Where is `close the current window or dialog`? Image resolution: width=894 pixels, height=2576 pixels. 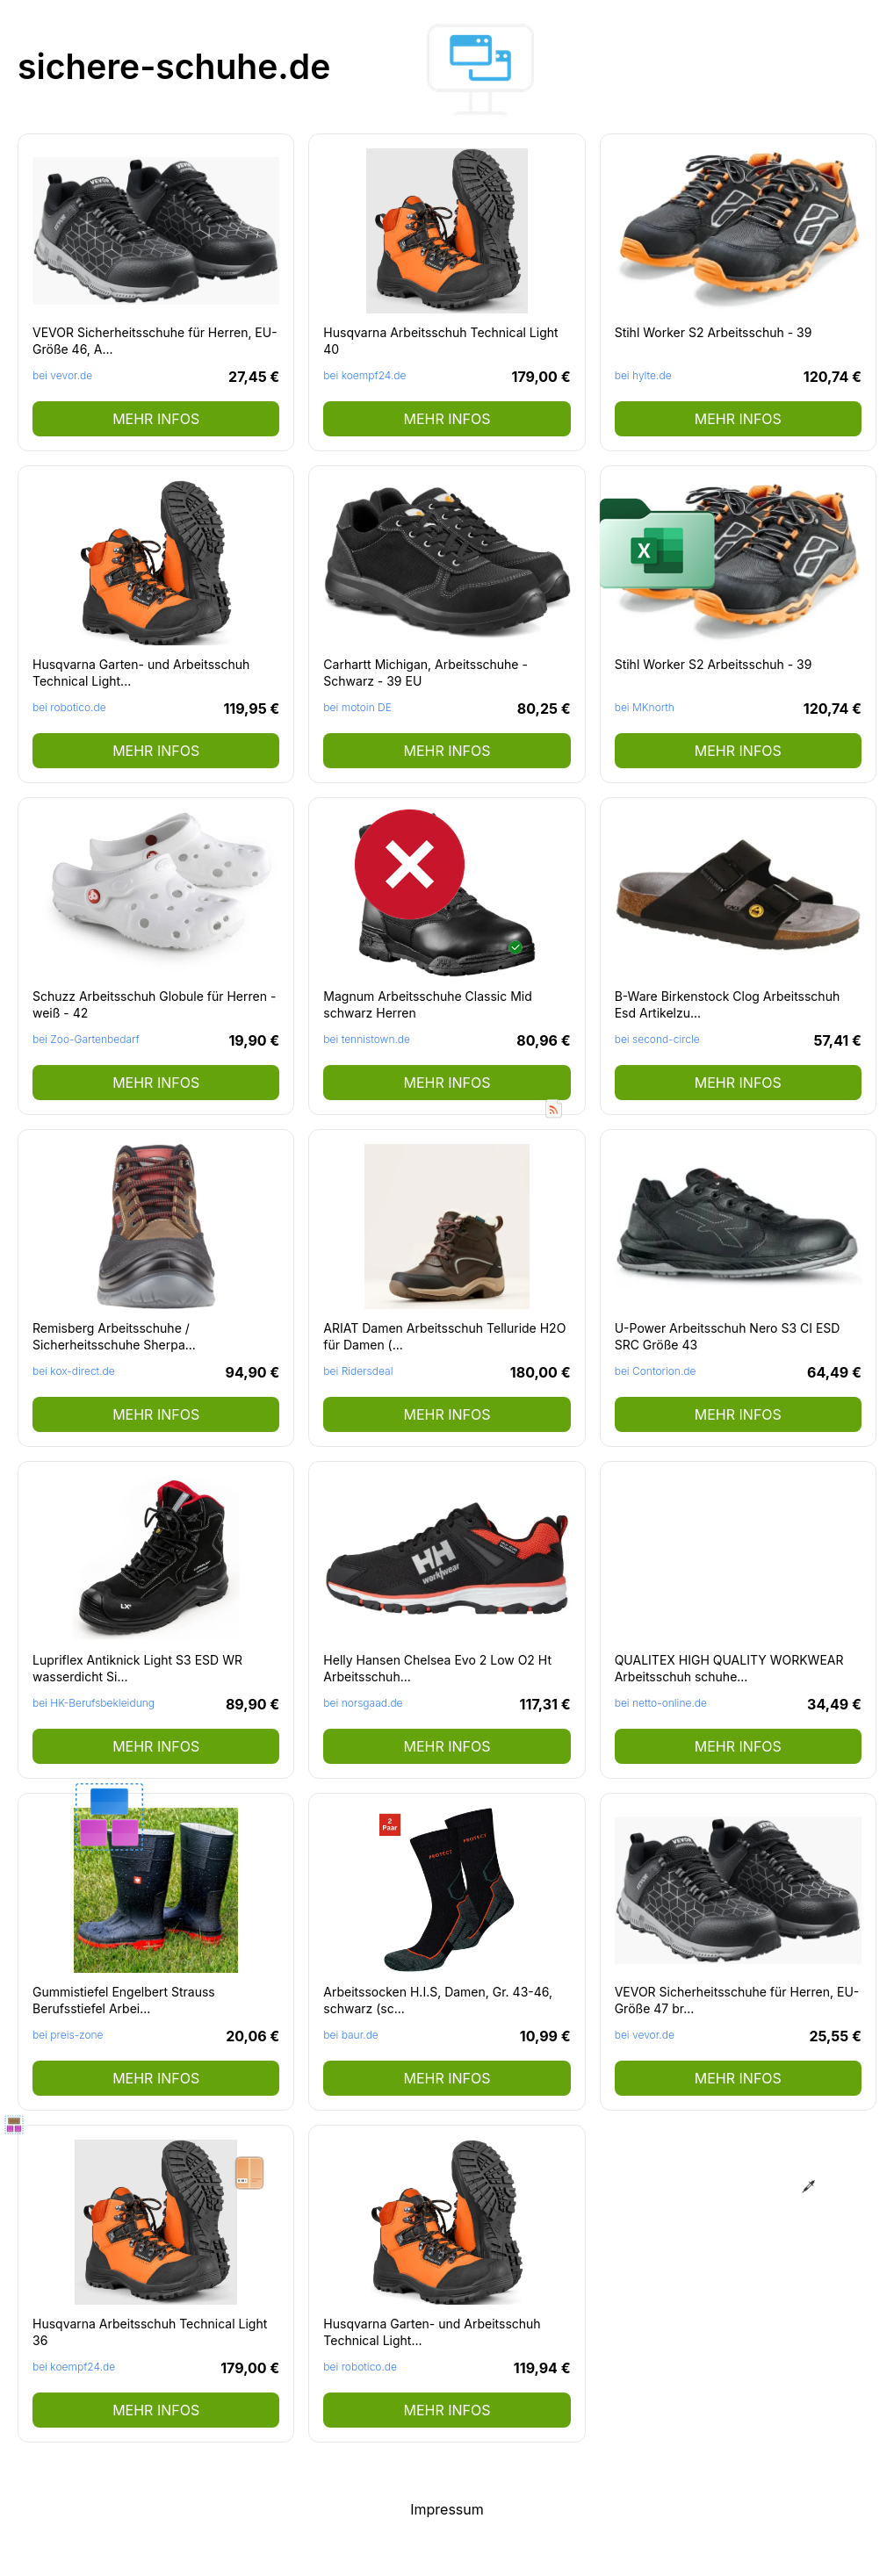 close the current window or dialog is located at coordinates (409, 864).